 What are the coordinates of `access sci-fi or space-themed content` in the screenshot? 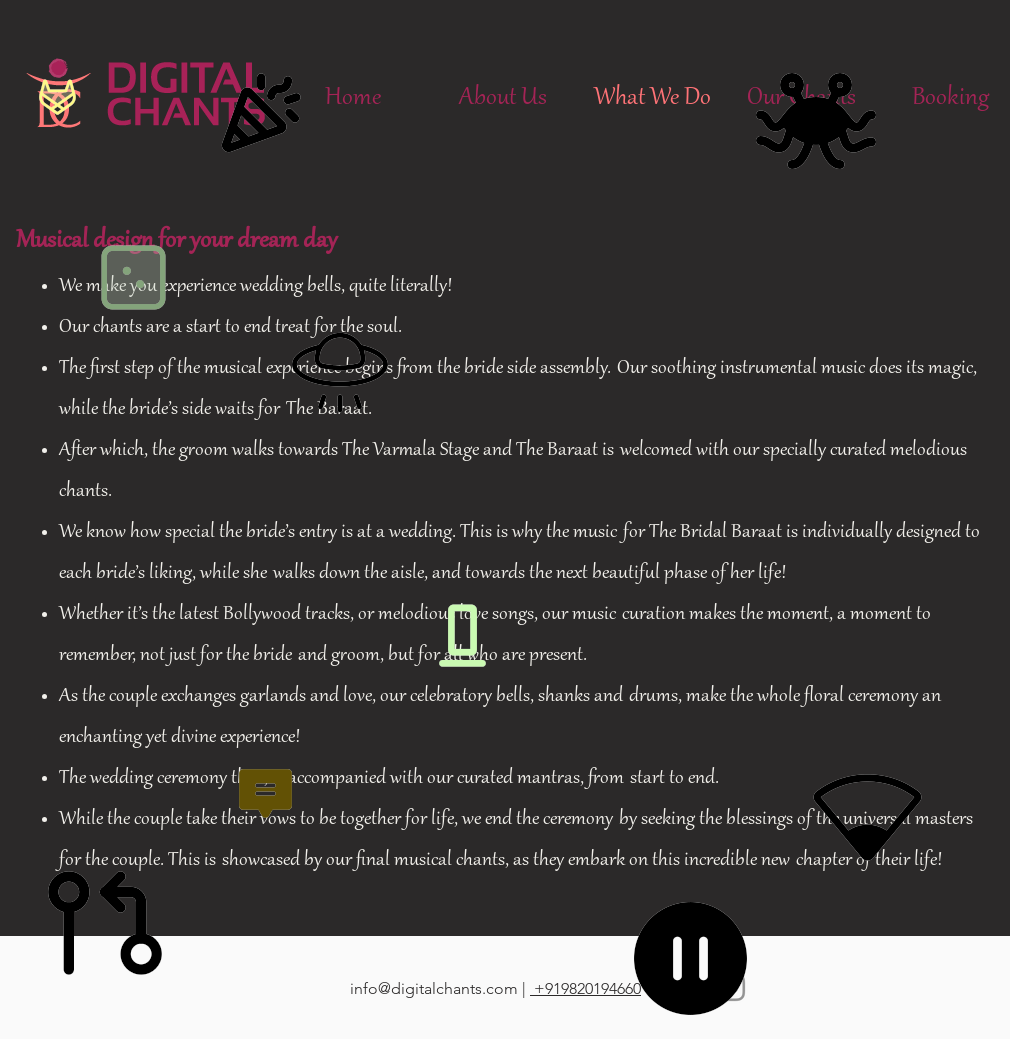 It's located at (340, 371).